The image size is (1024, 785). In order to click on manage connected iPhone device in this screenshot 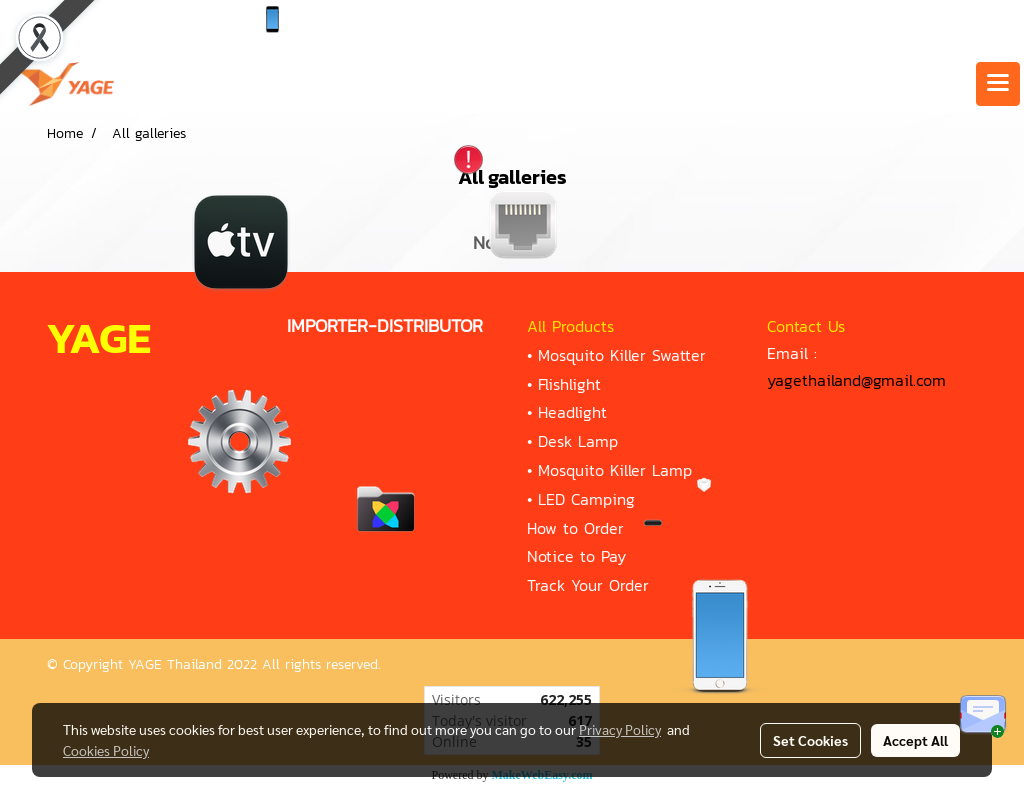, I will do `click(720, 637)`.